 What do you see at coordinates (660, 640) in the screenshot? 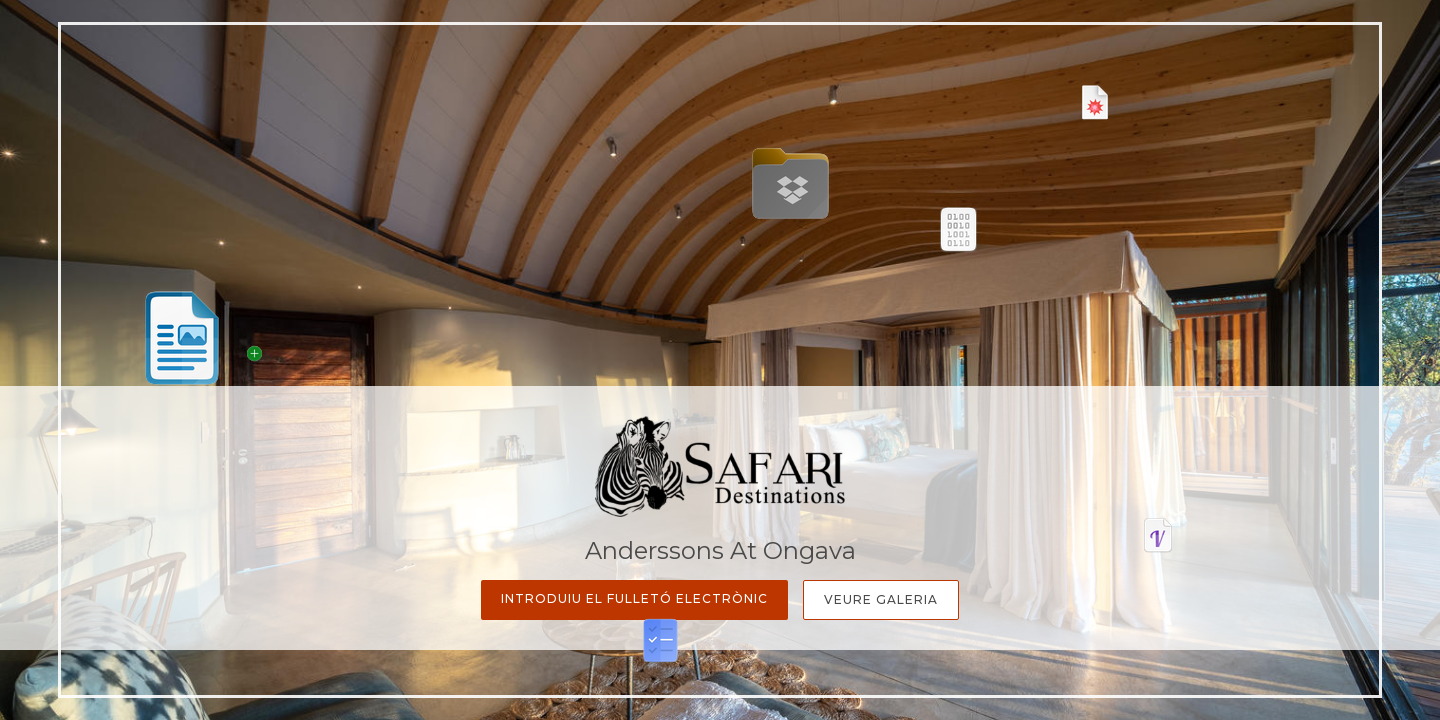
I see `open your bookmarks or saved items app` at bounding box center [660, 640].